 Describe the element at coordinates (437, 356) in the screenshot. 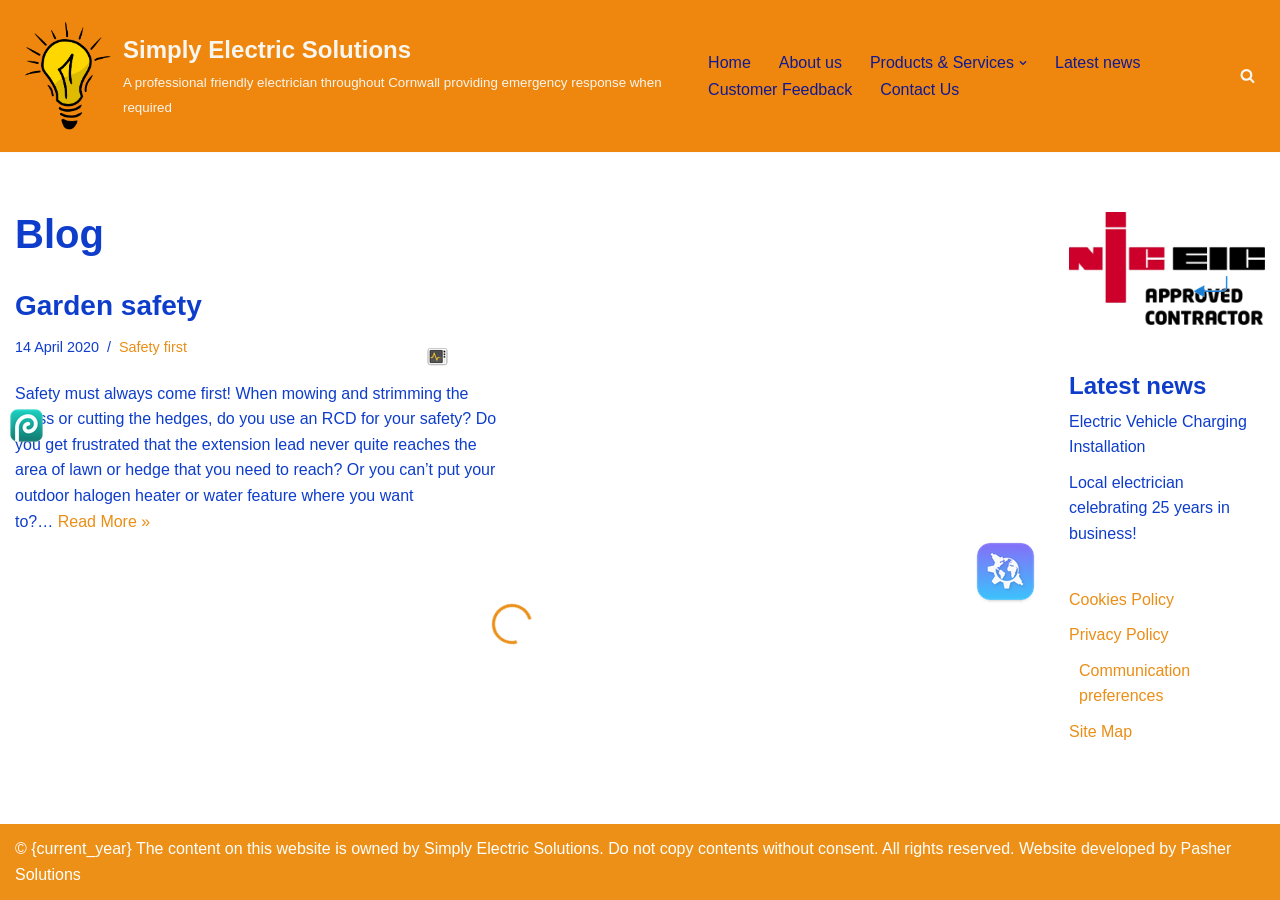

I see `open system monitor application` at that location.